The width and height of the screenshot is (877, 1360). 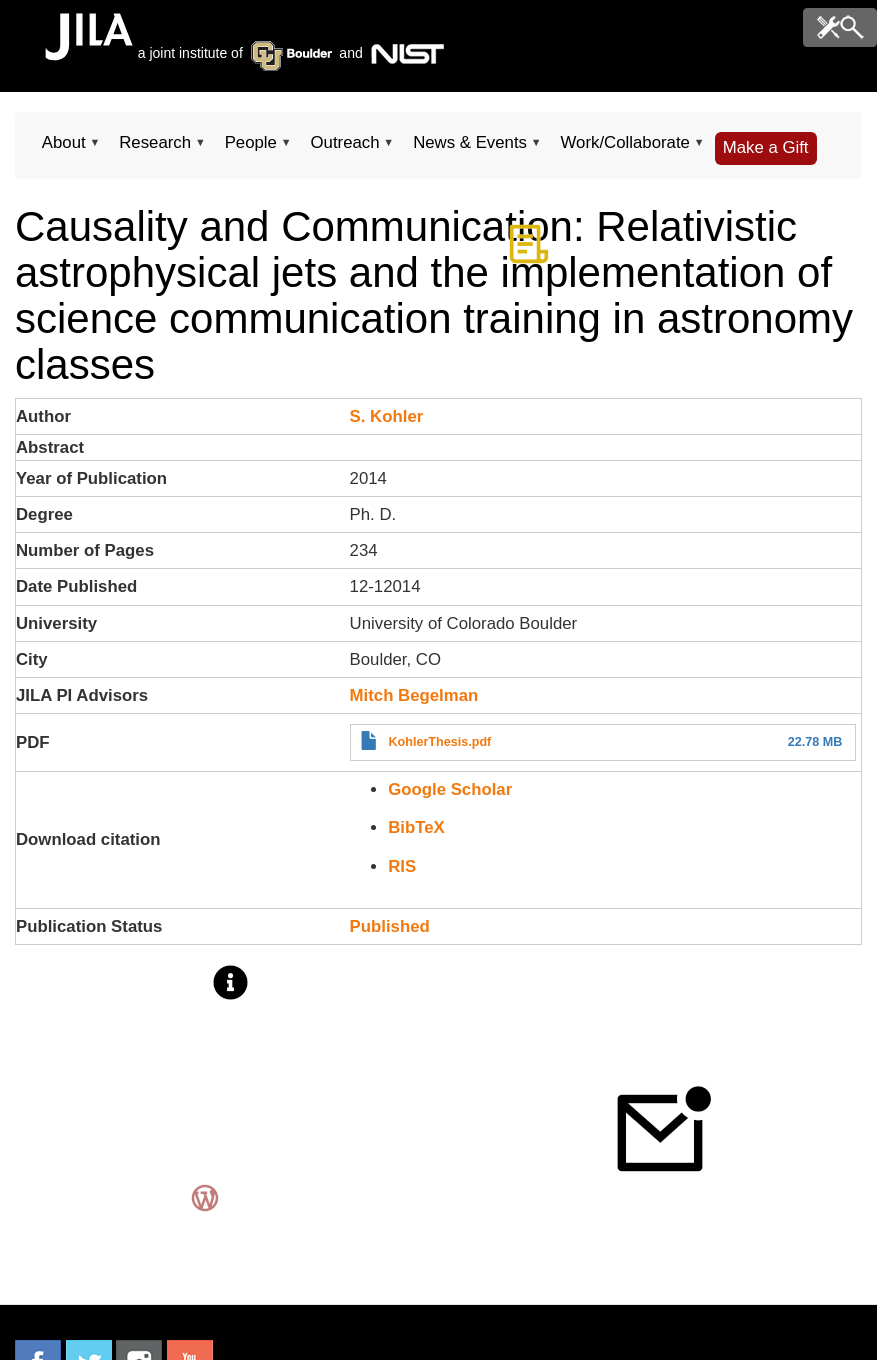 What do you see at coordinates (660, 1133) in the screenshot?
I see `indicates unread mail or messages` at bounding box center [660, 1133].